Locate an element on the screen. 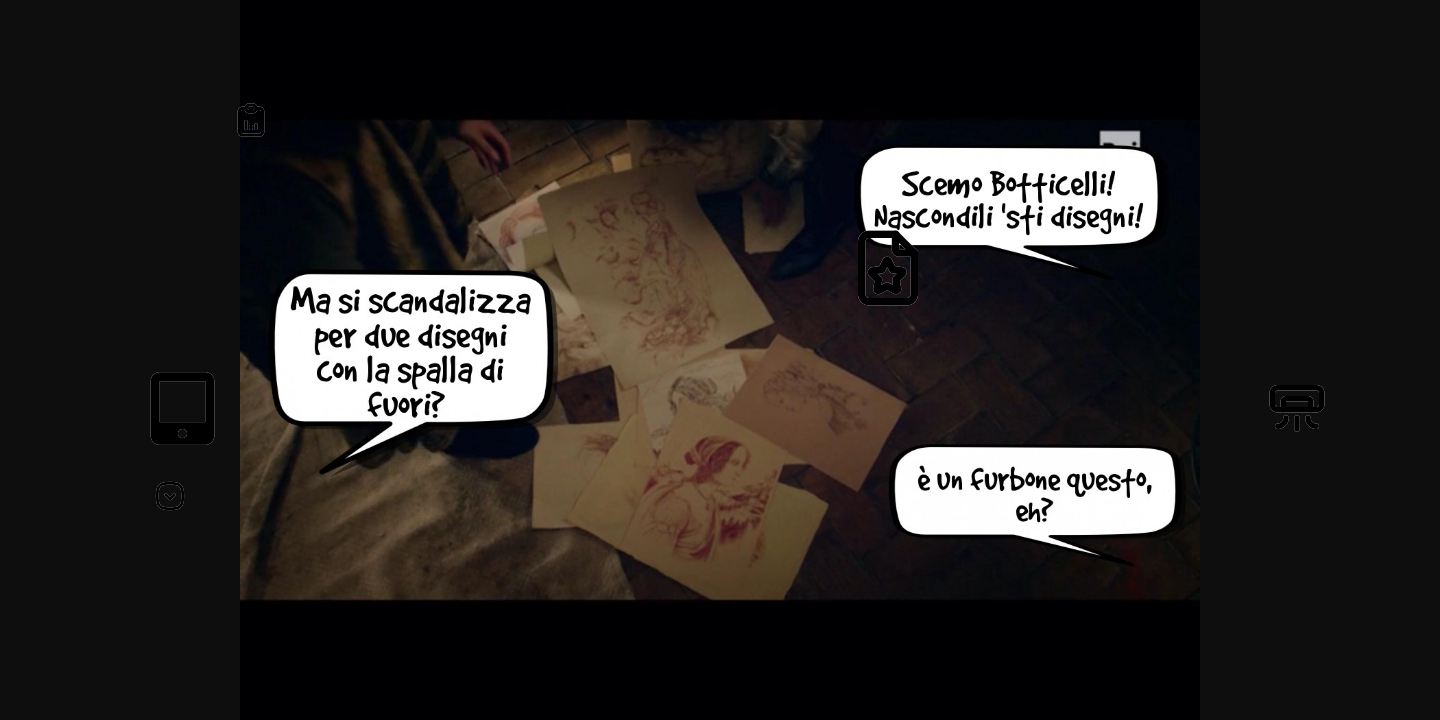 The height and width of the screenshot is (720, 1440). expand dropdown menu or content is located at coordinates (170, 496).